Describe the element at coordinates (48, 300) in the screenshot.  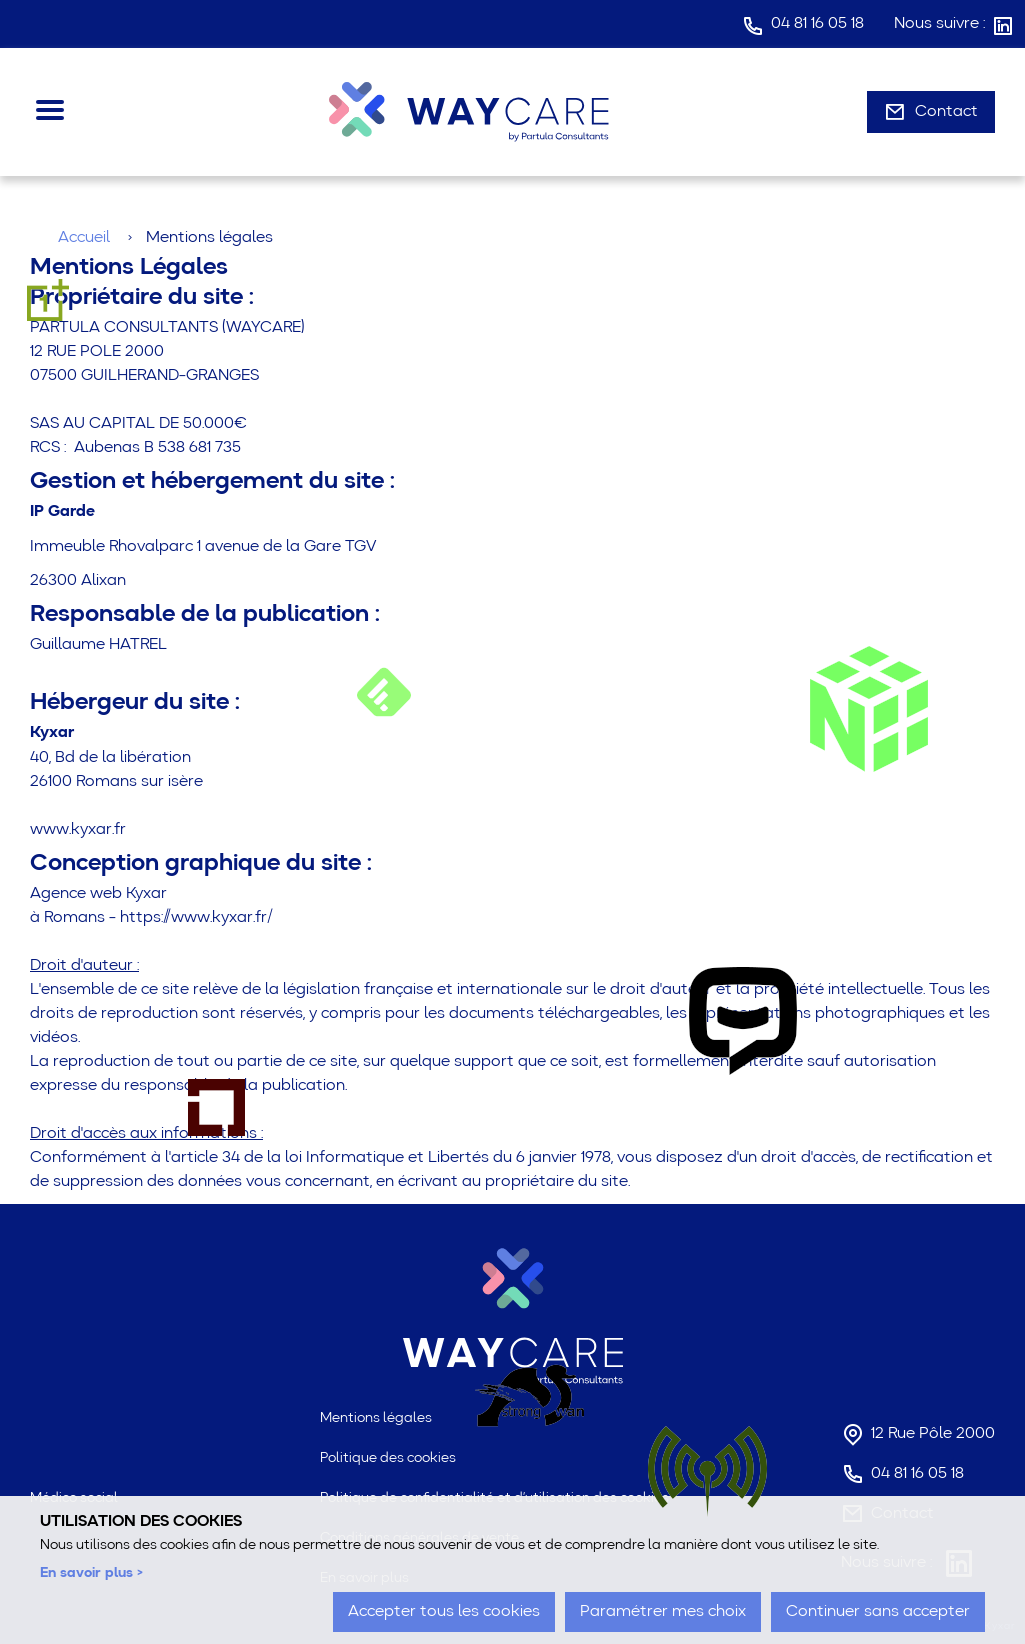
I see `OnePlus brand logo` at that location.